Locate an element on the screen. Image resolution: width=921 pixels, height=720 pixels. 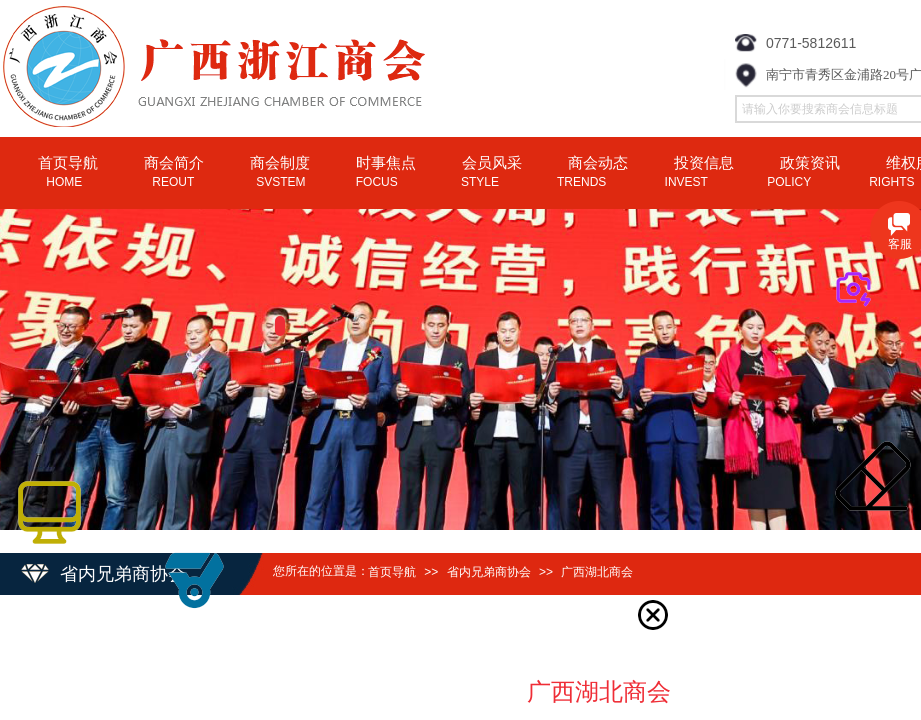
switch to desktop view is located at coordinates (49, 512).